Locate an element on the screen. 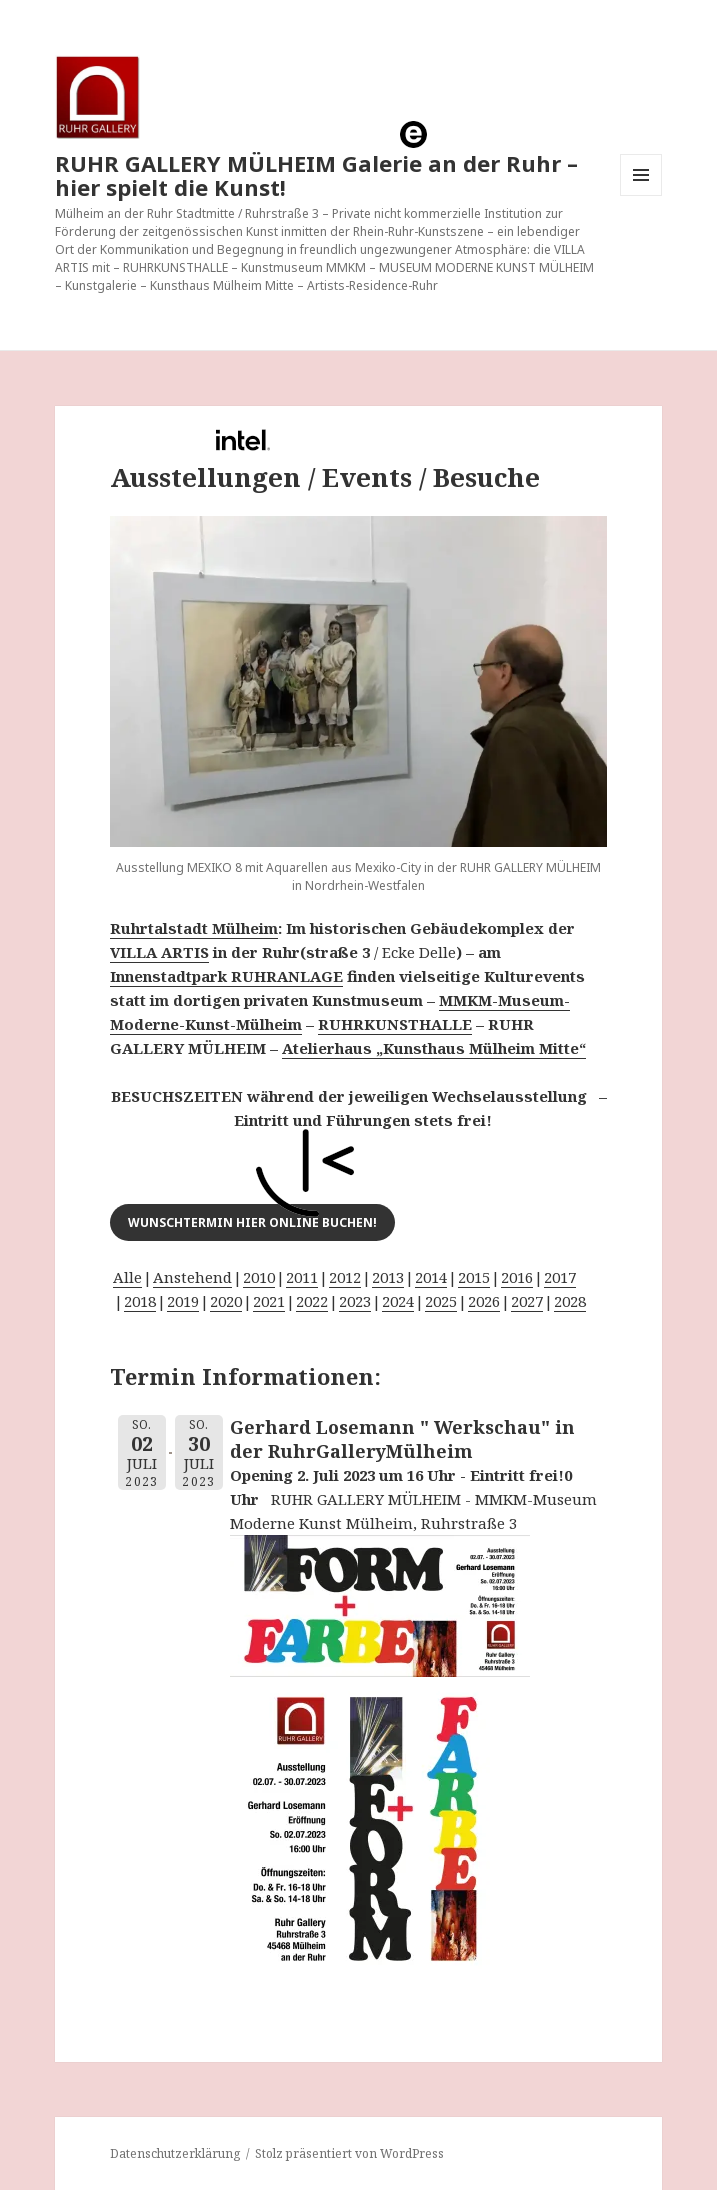  Intel corporation brand logo is located at coordinates (243, 440).